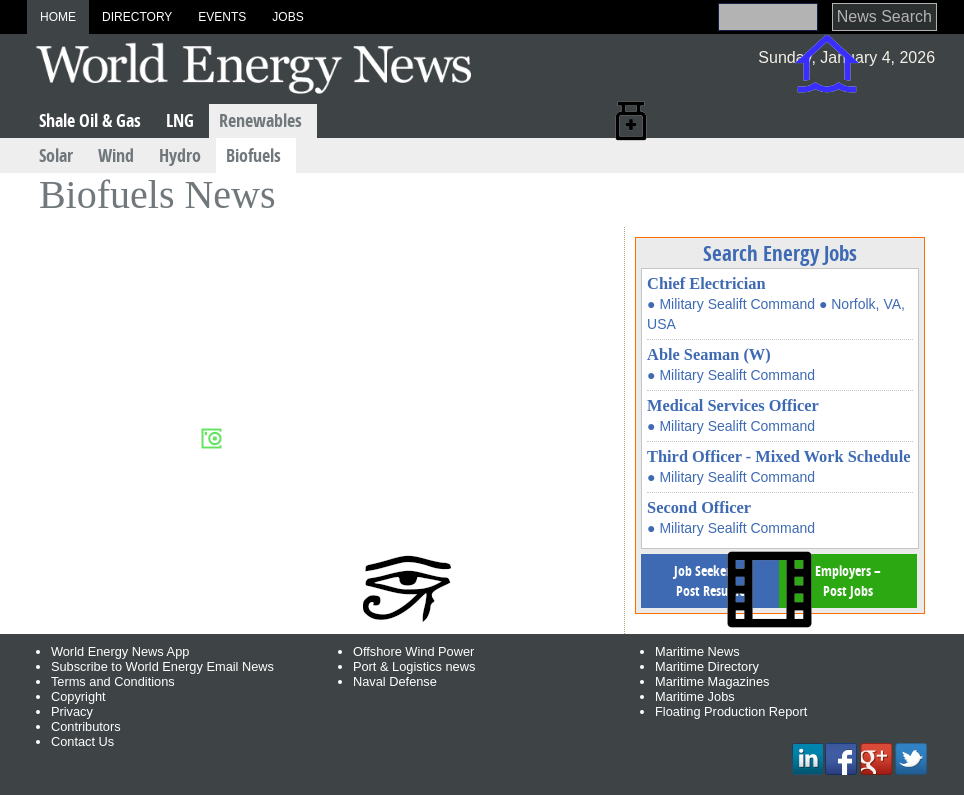 Image resolution: width=964 pixels, height=795 pixels. I want to click on access video or film content, so click(769, 589).